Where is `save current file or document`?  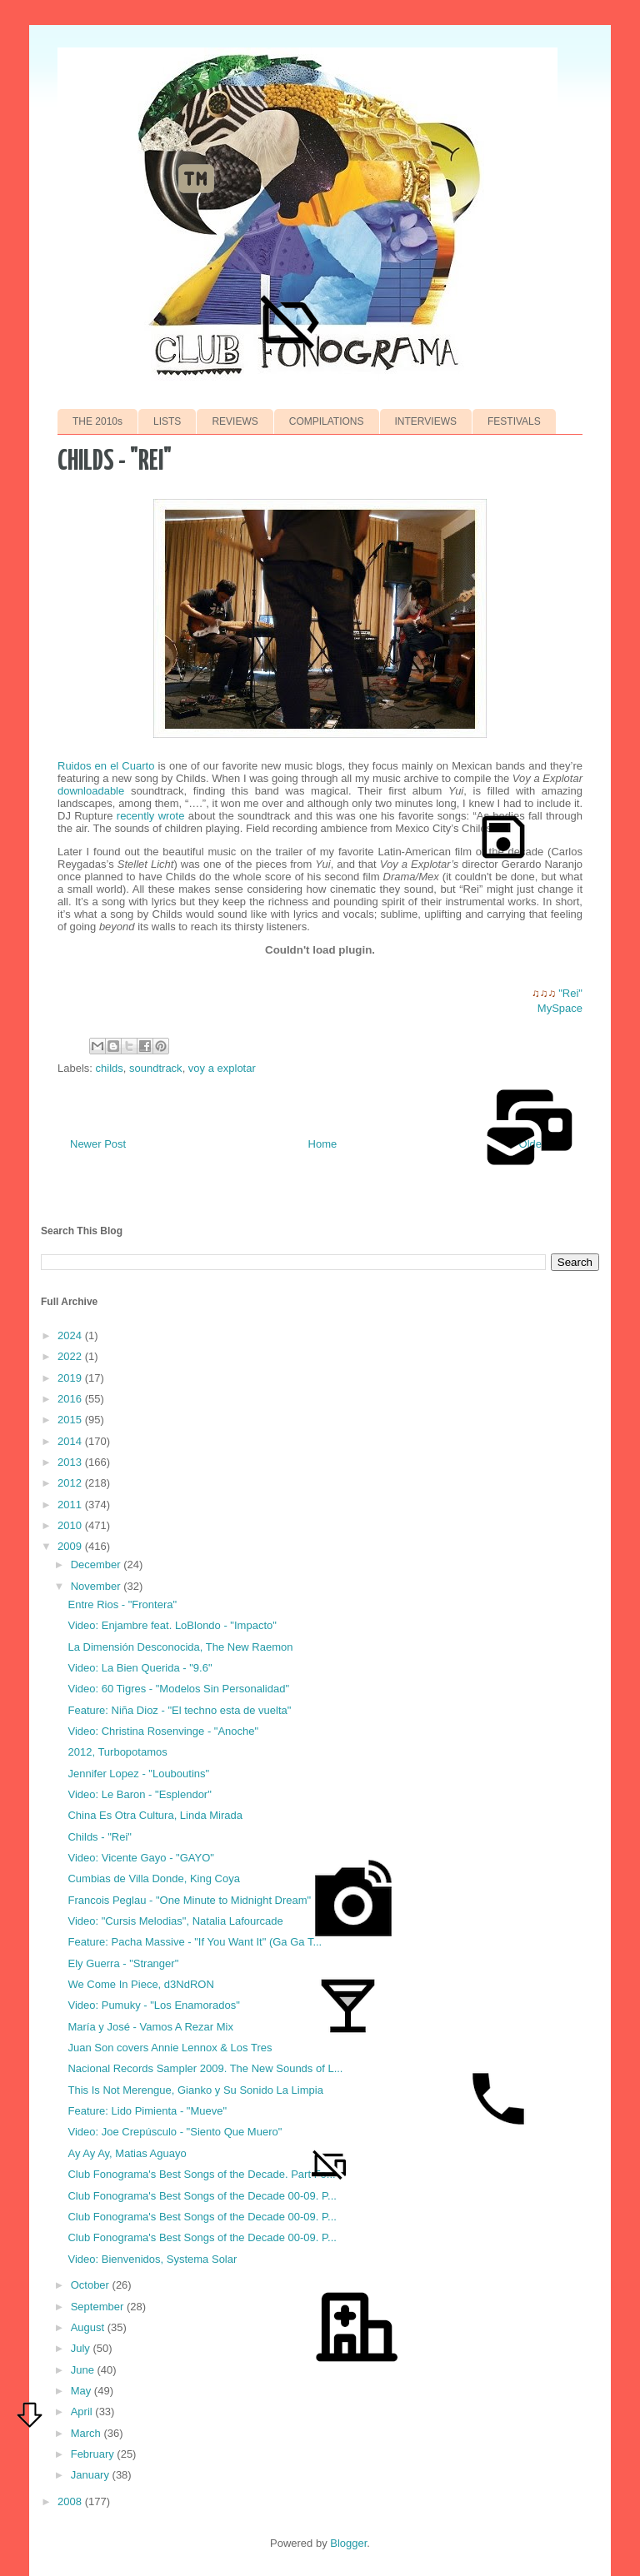
save current file or document is located at coordinates (503, 837).